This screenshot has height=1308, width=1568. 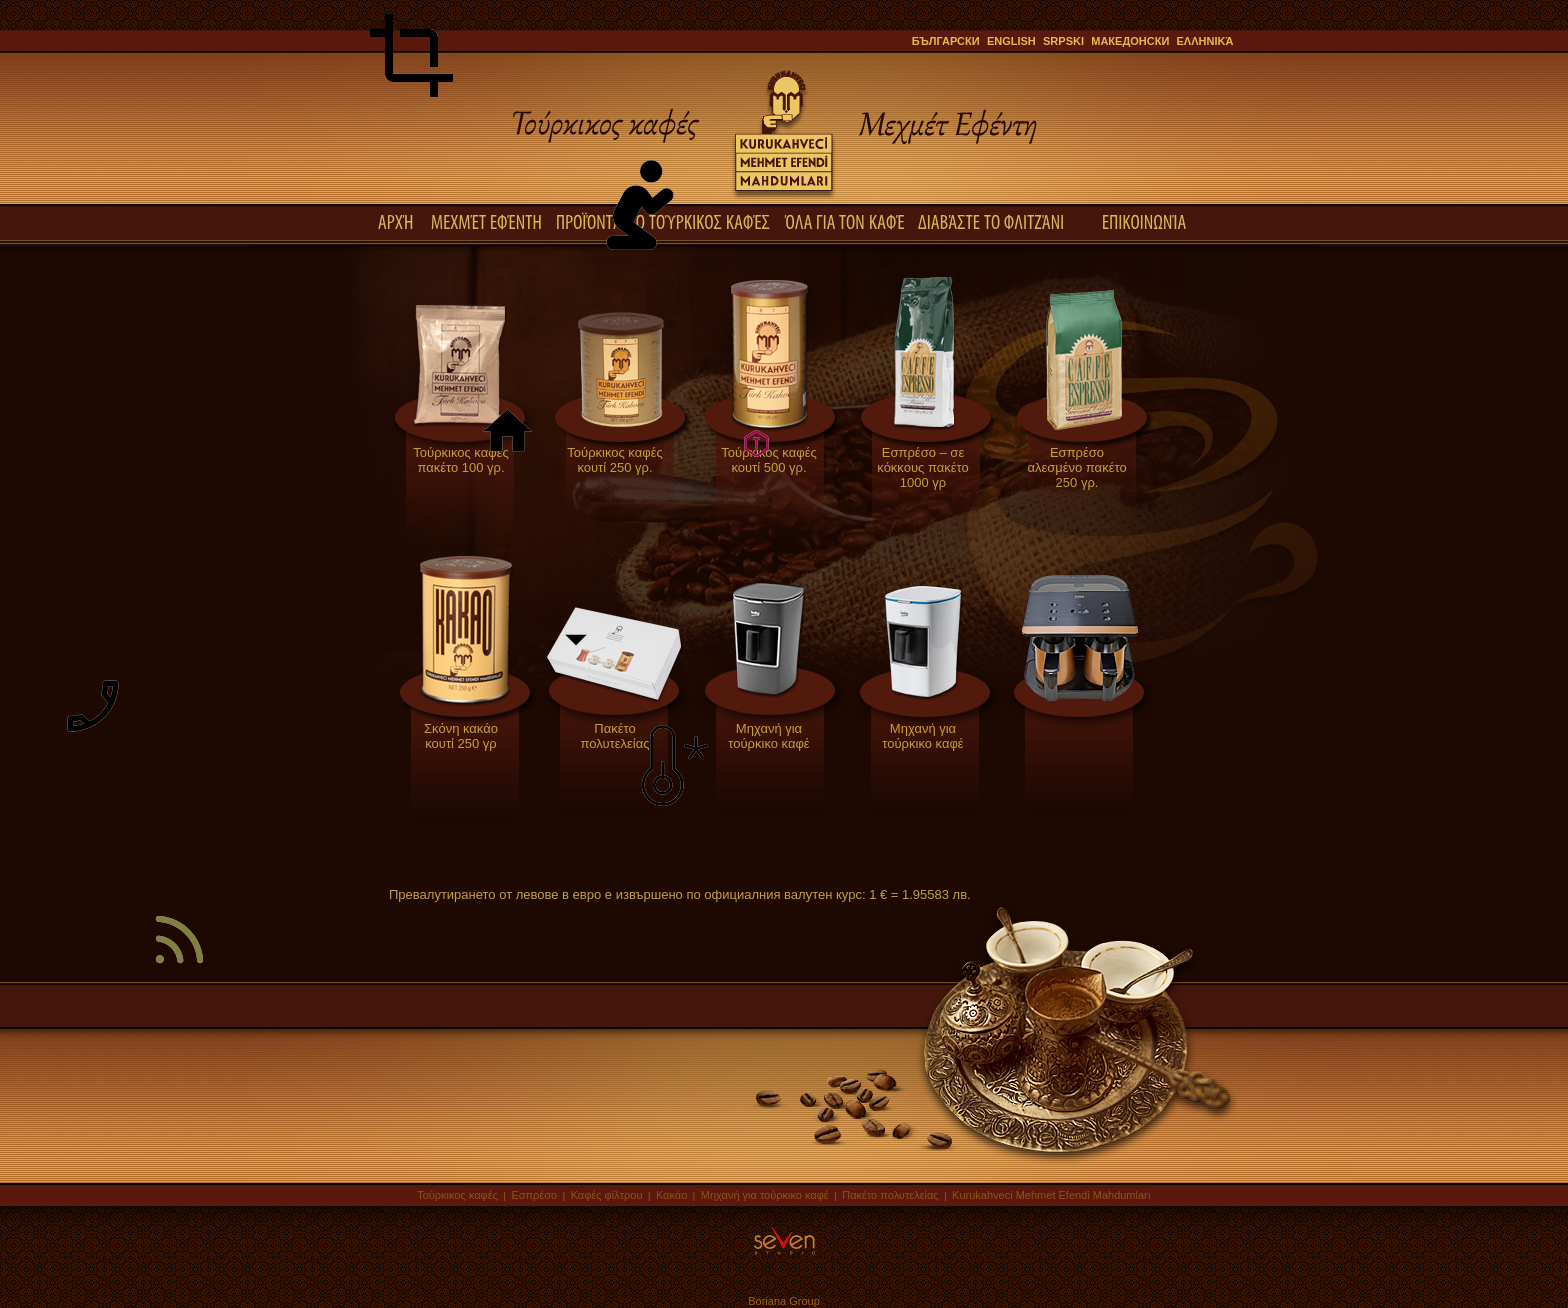 I want to click on indicates a prayer or meditation feature, so click(x=640, y=205).